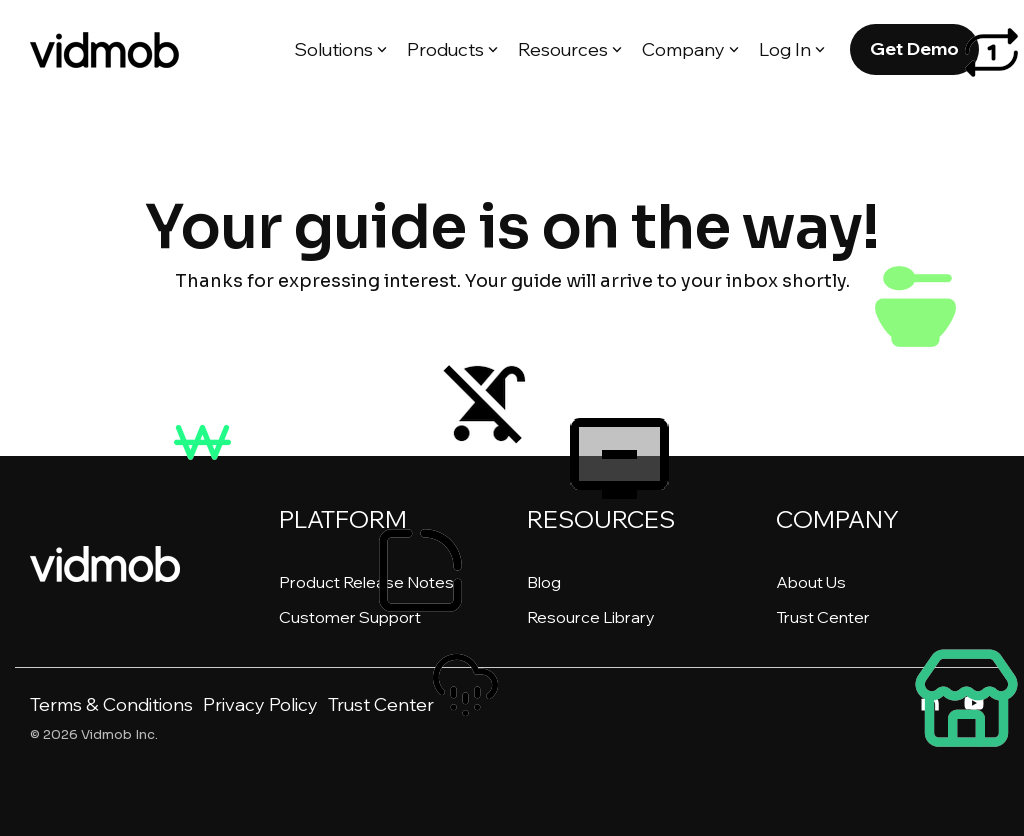 Image resolution: width=1024 pixels, height=836 pixels. What do you see at coordinates (619, 458) in the screenshot?
I see `remove a video from your watch queue` at bounding box center [619, 458].